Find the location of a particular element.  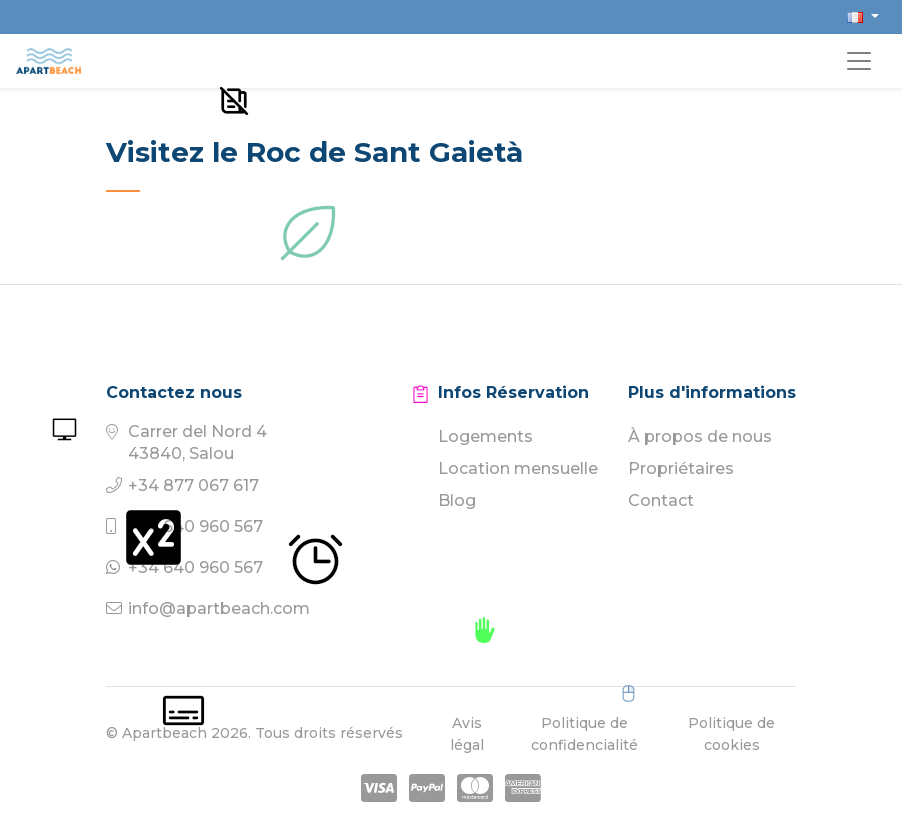

view clipboard contents is located at coordinates (420, 394).